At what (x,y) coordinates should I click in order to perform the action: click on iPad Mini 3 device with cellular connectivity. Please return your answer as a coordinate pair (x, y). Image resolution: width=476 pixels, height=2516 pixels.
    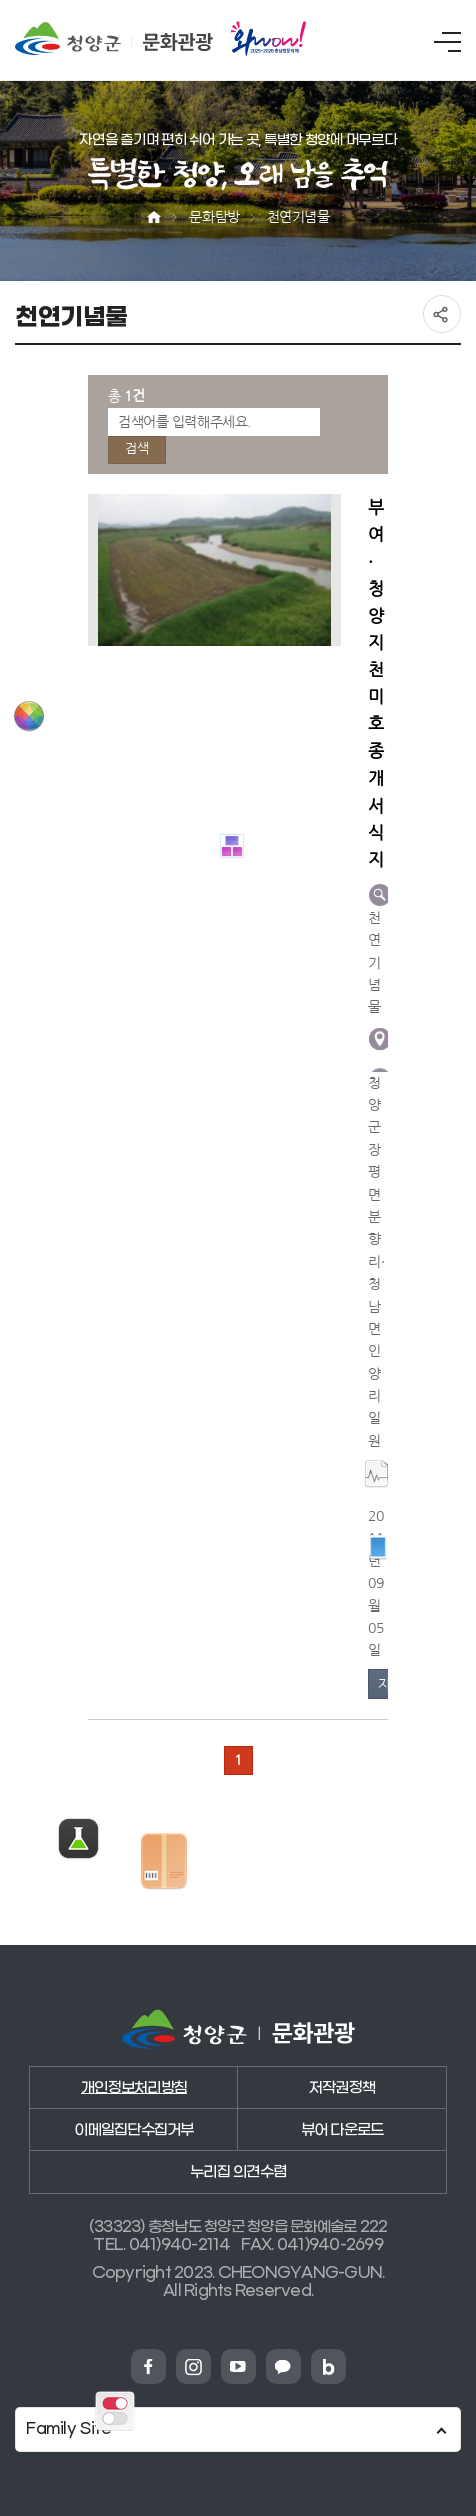
    Looking at the image, I should click on (378, 1545).